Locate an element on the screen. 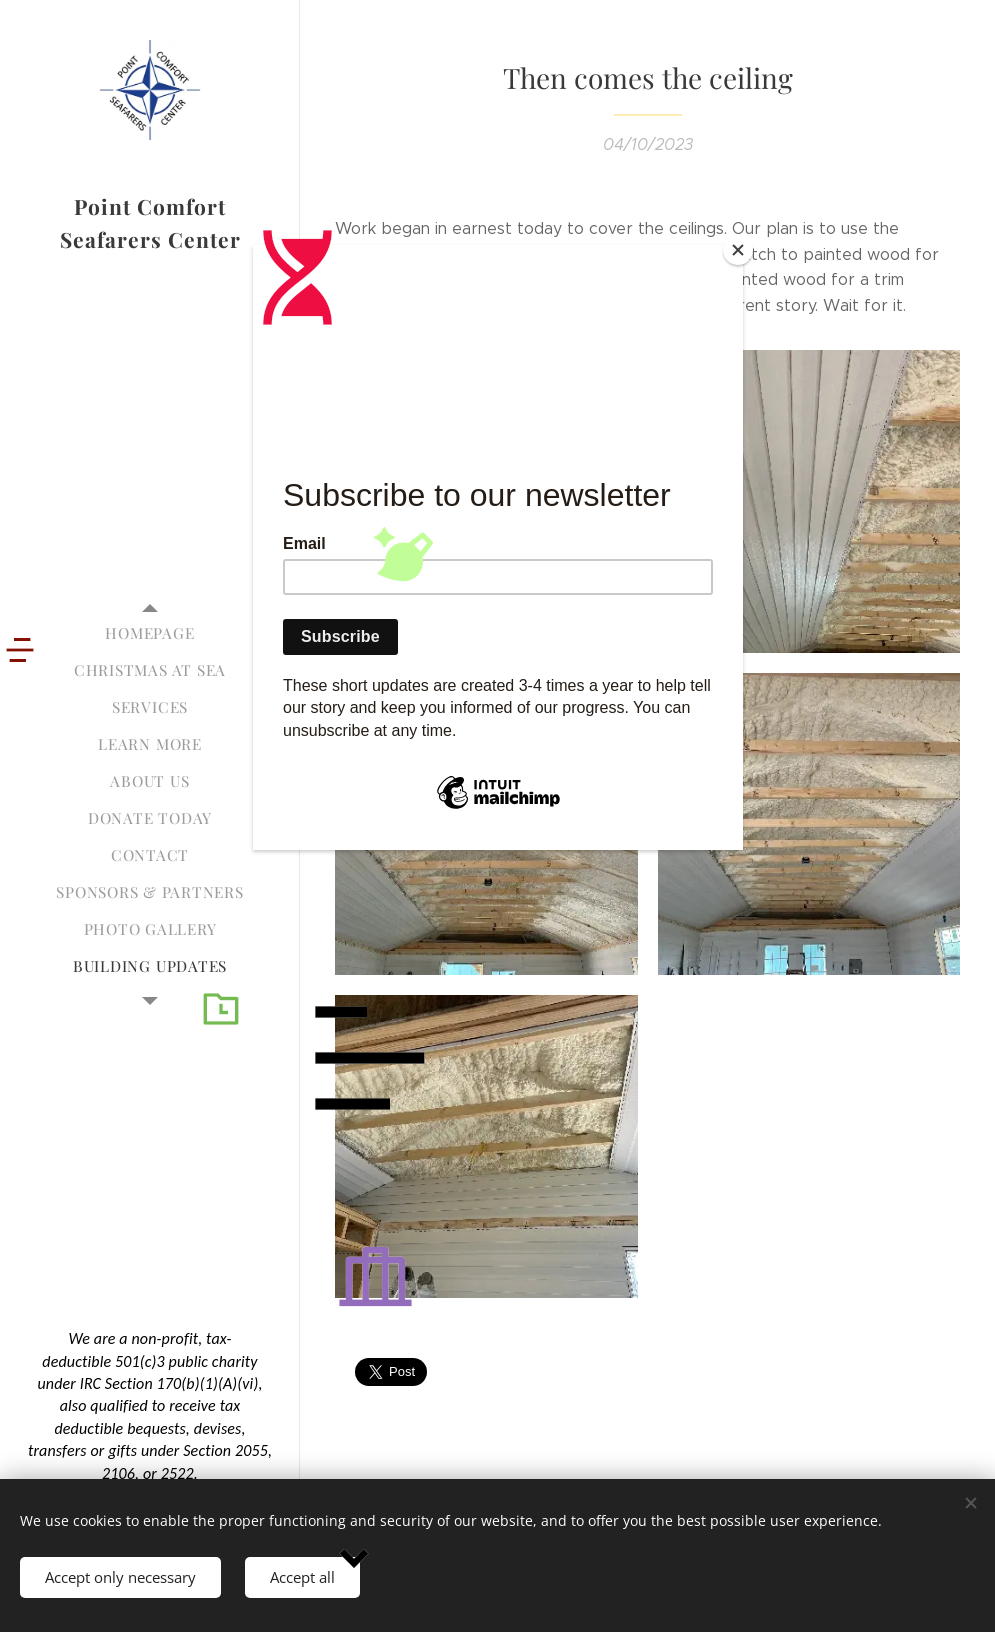 The height and width of the screenshot is (1632, 995). access genetic or DNA-related information is located at coordinates (297, 277).